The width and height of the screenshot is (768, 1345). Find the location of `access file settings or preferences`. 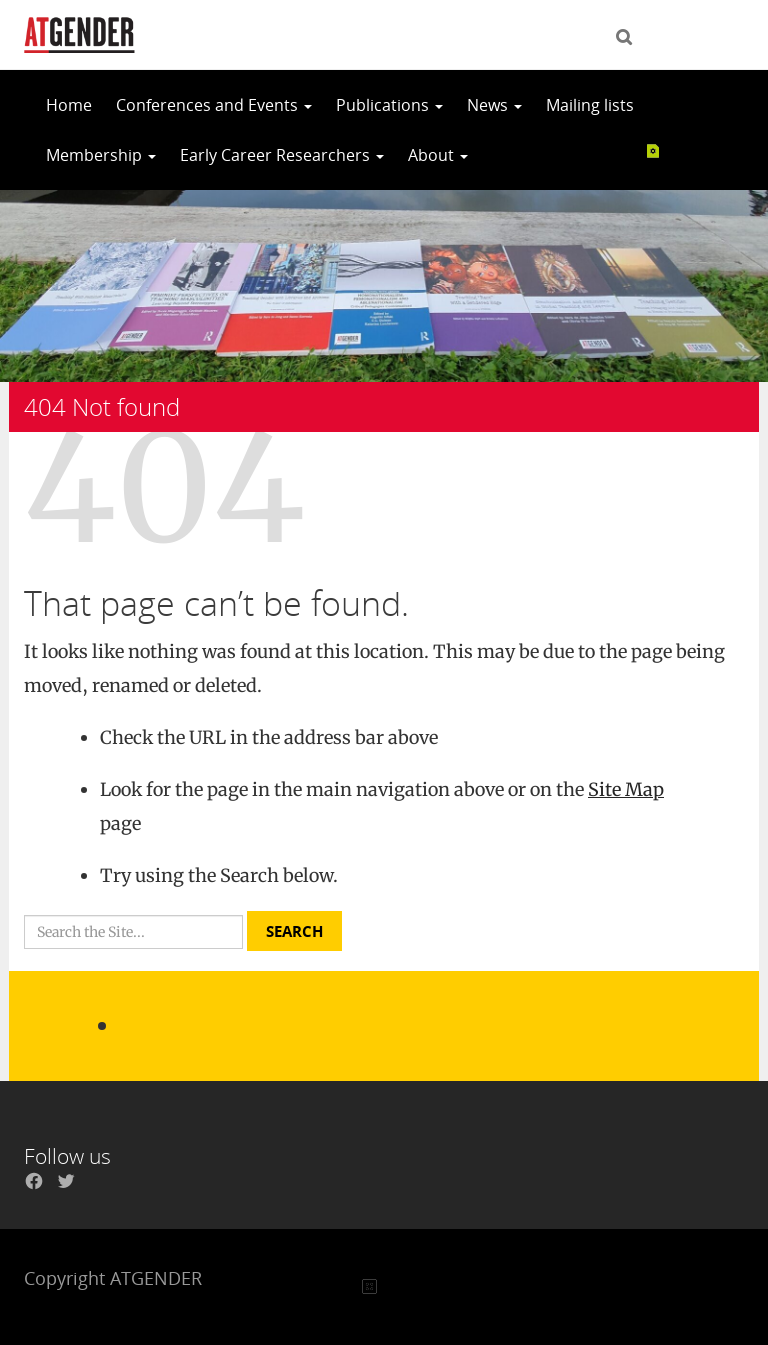

access file settings or preferences is located at coordinates (653, 151).